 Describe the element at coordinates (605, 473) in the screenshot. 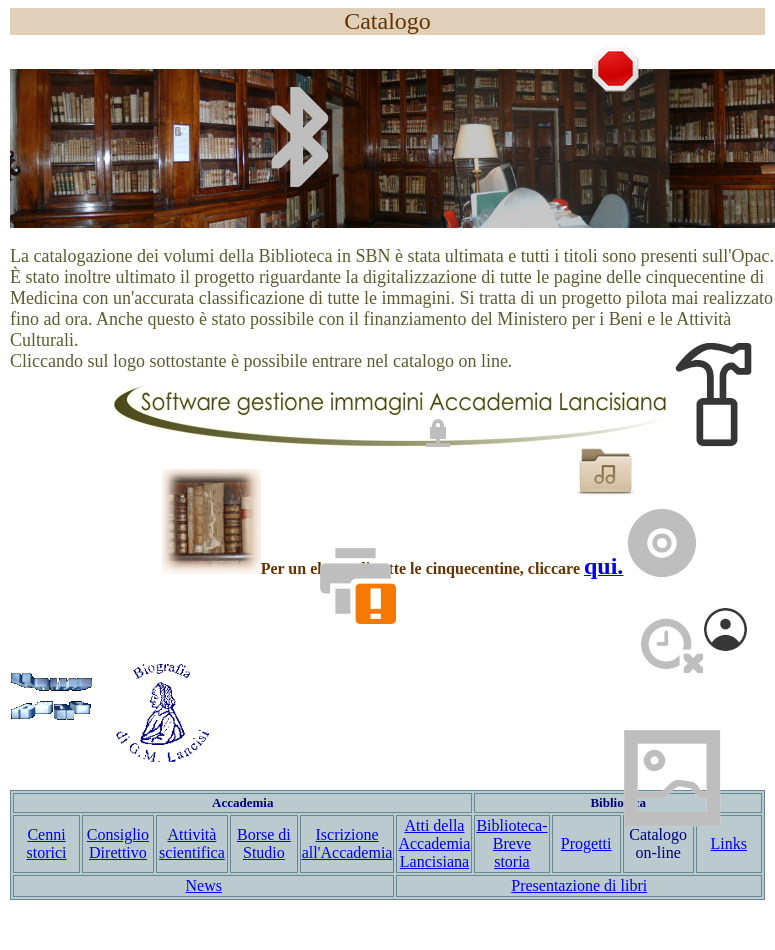

I see `open your music folder` at that location.